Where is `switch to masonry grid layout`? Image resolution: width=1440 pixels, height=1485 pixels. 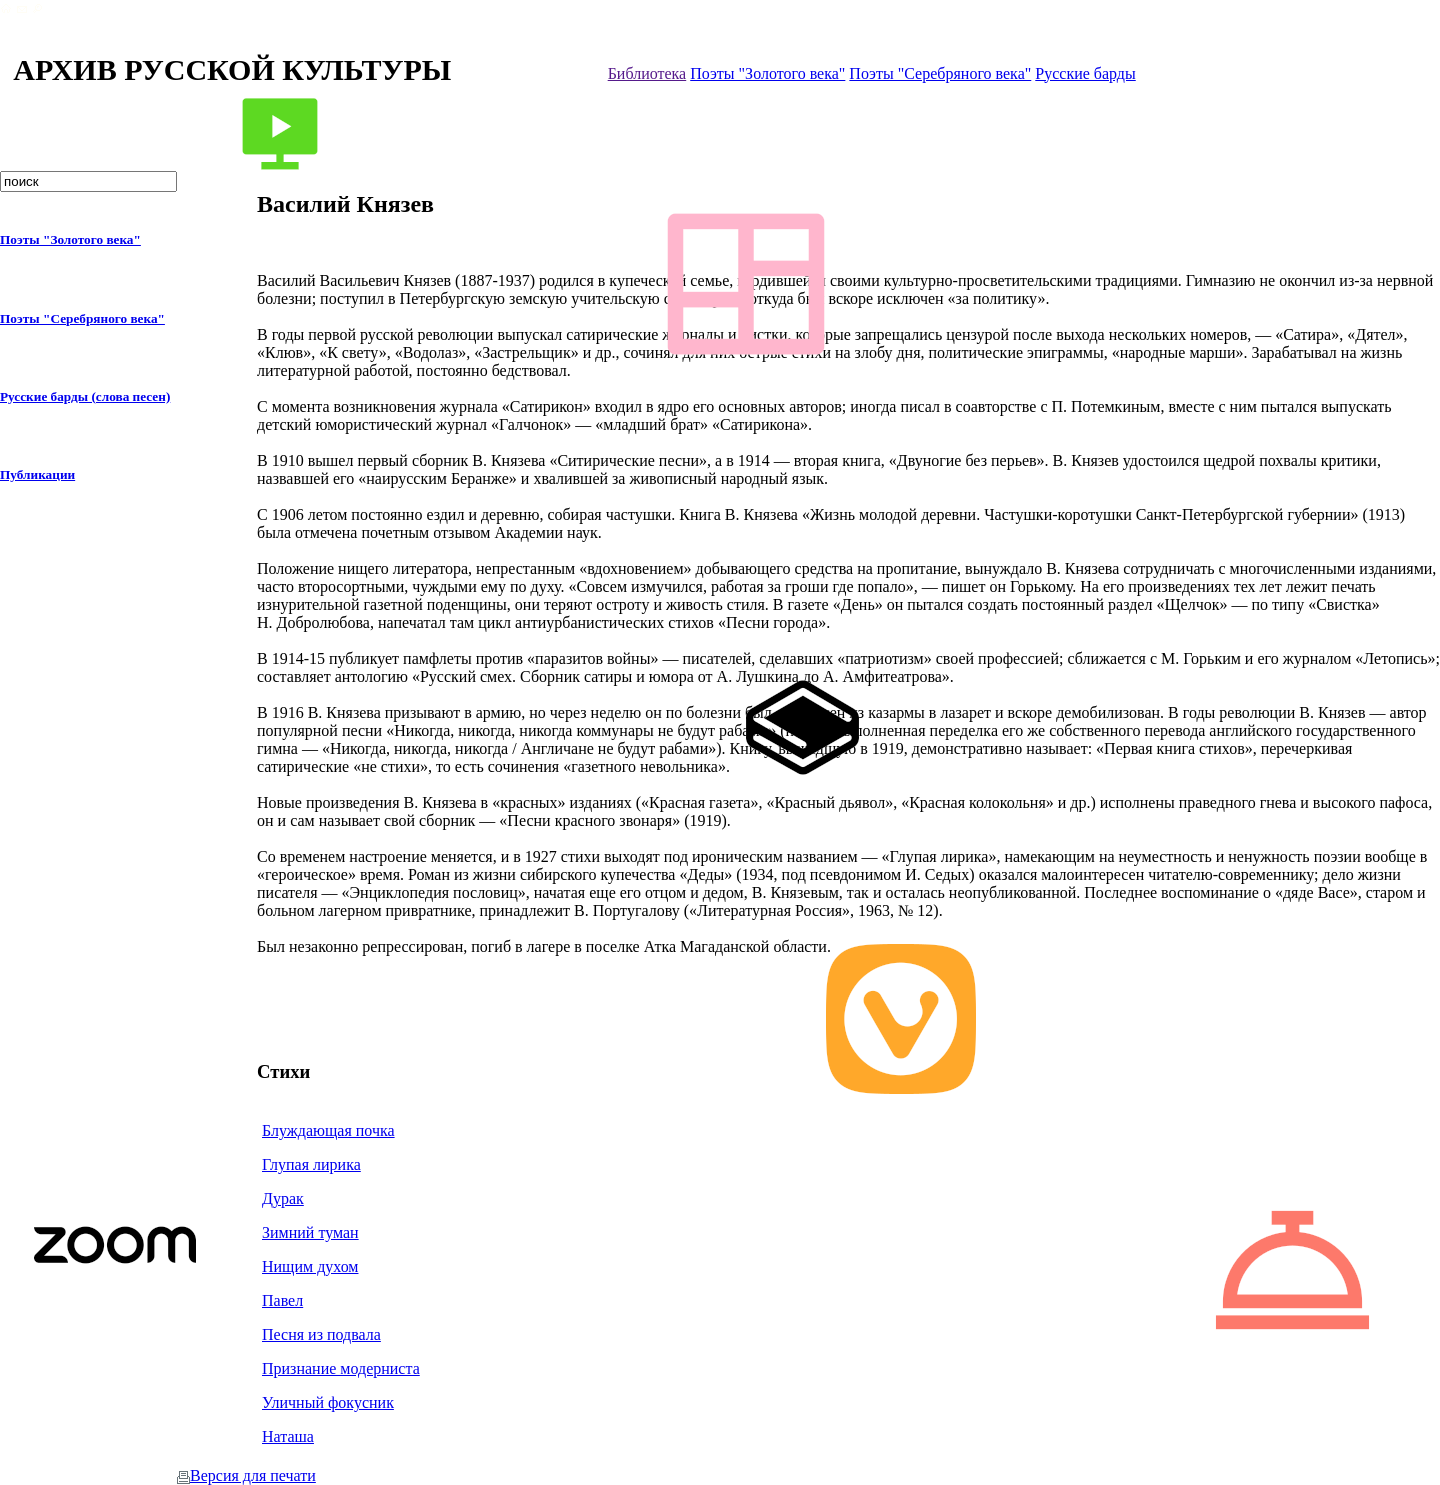 switch to masonry grid layout is located at coordinates (746, 284).